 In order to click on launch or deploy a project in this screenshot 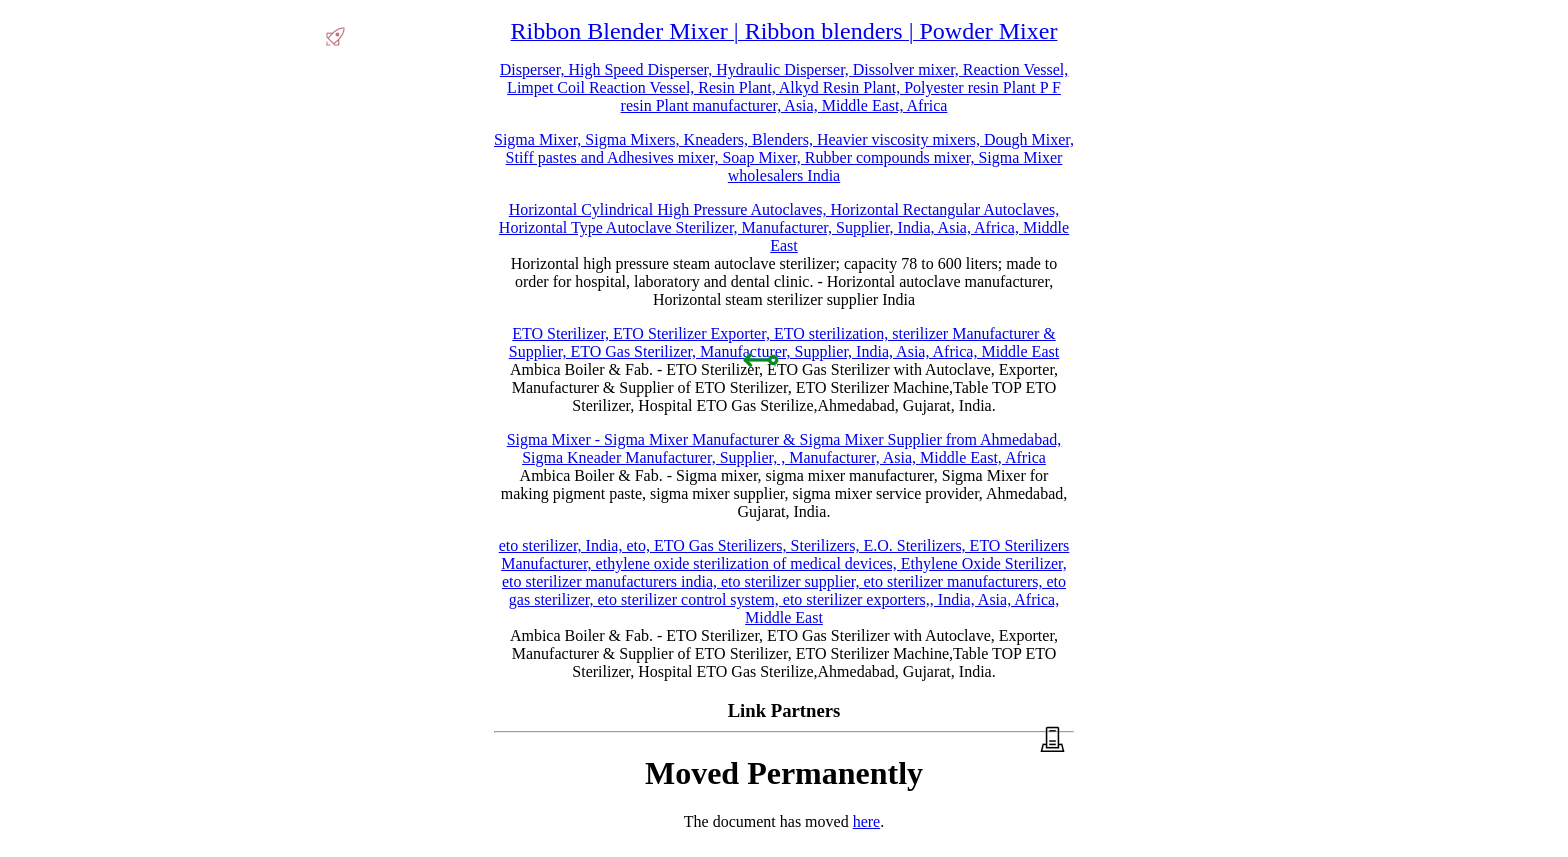, I will do `click(335, 36)`.